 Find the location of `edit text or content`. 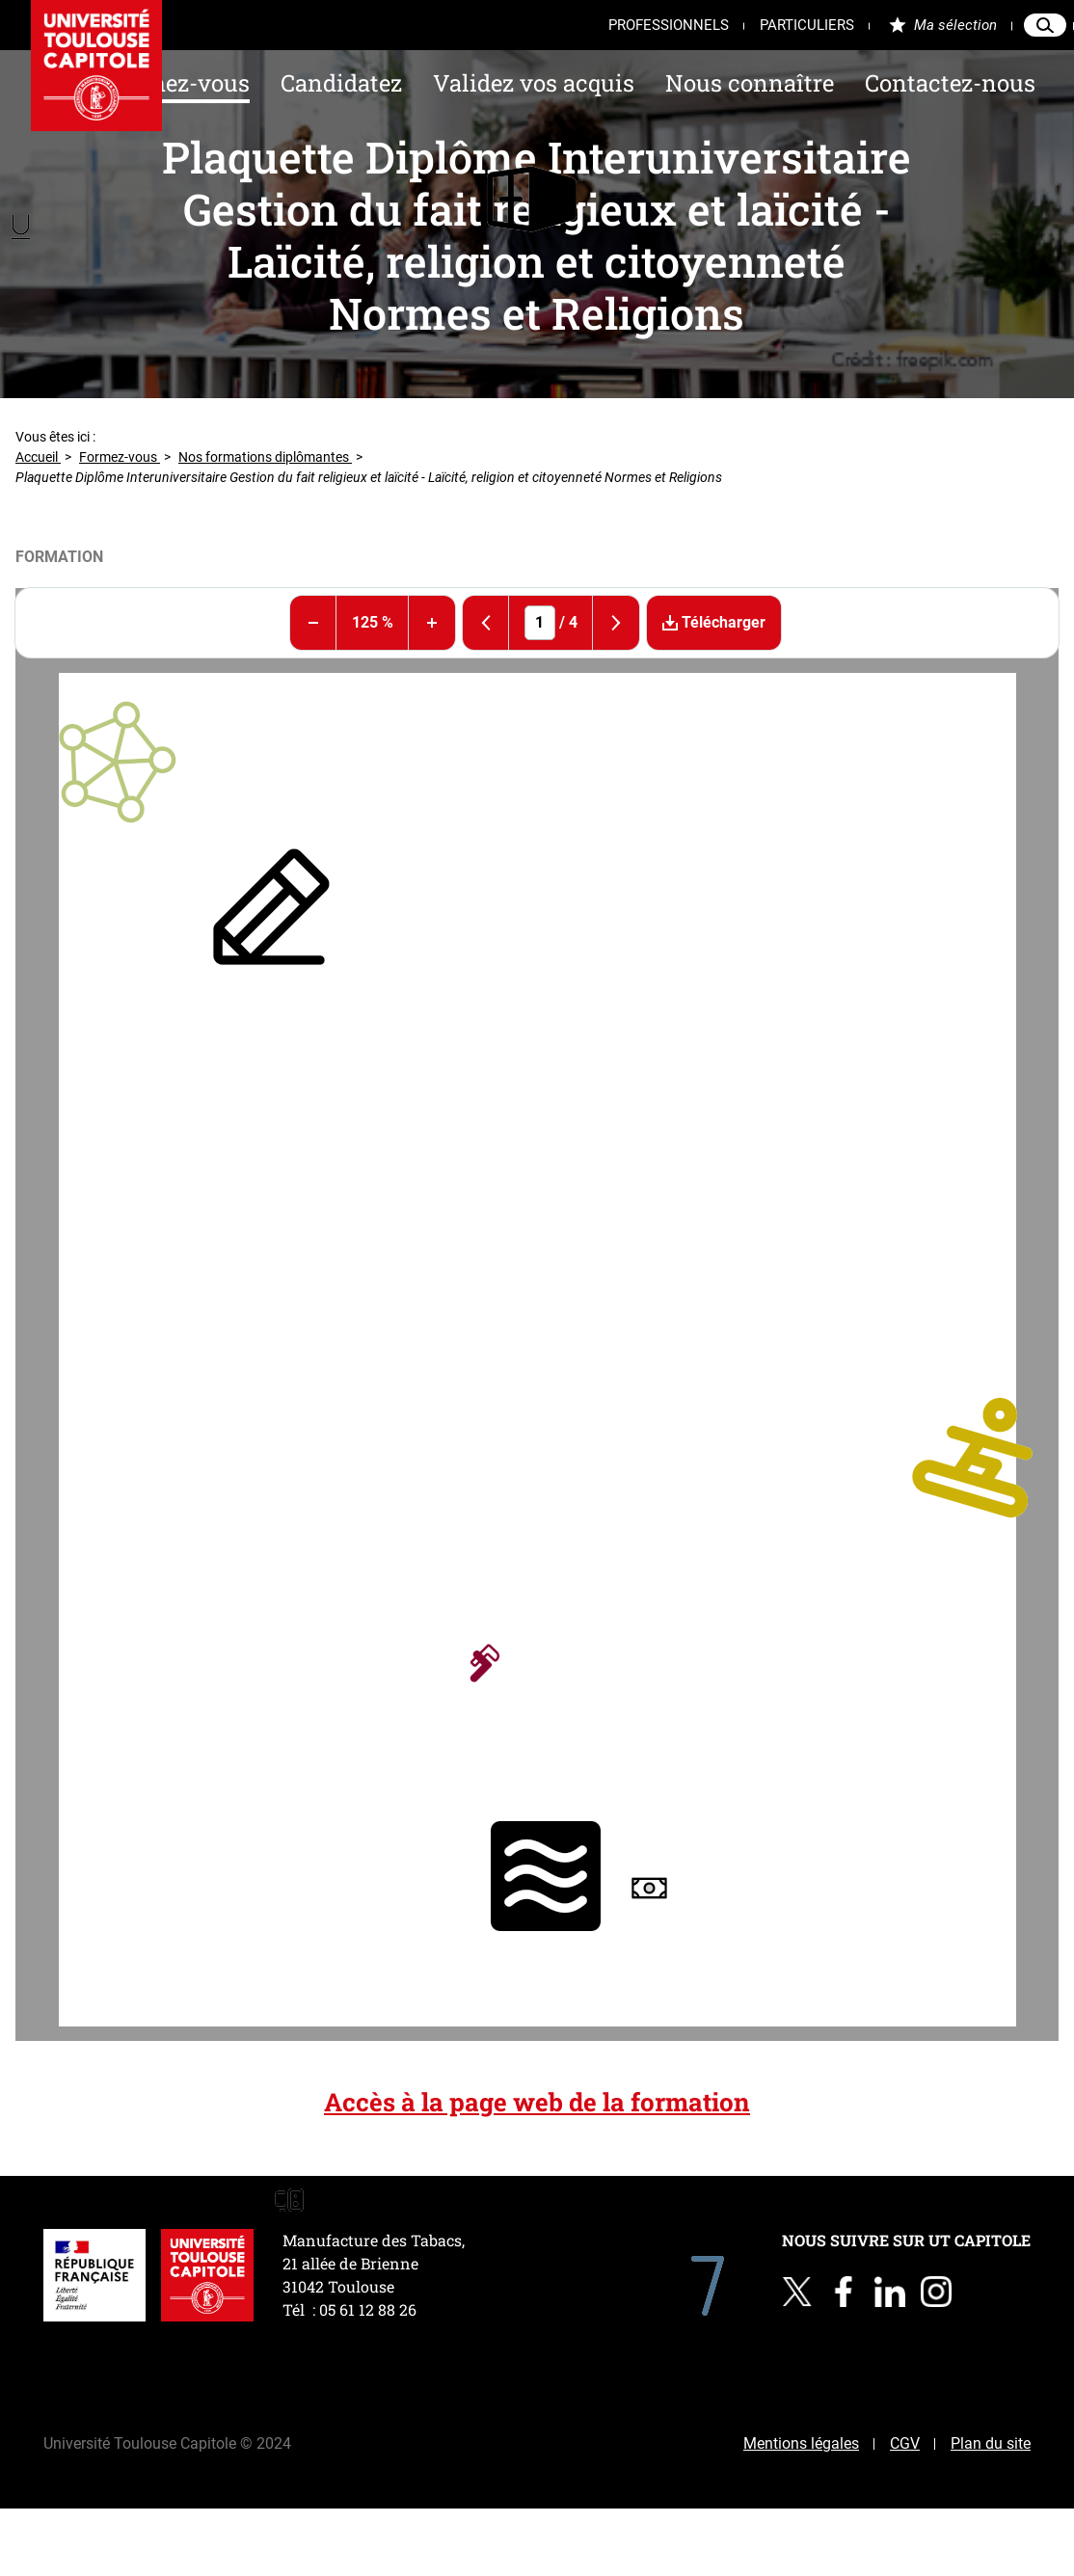

edit text or content is located at coordinates (269, 909).